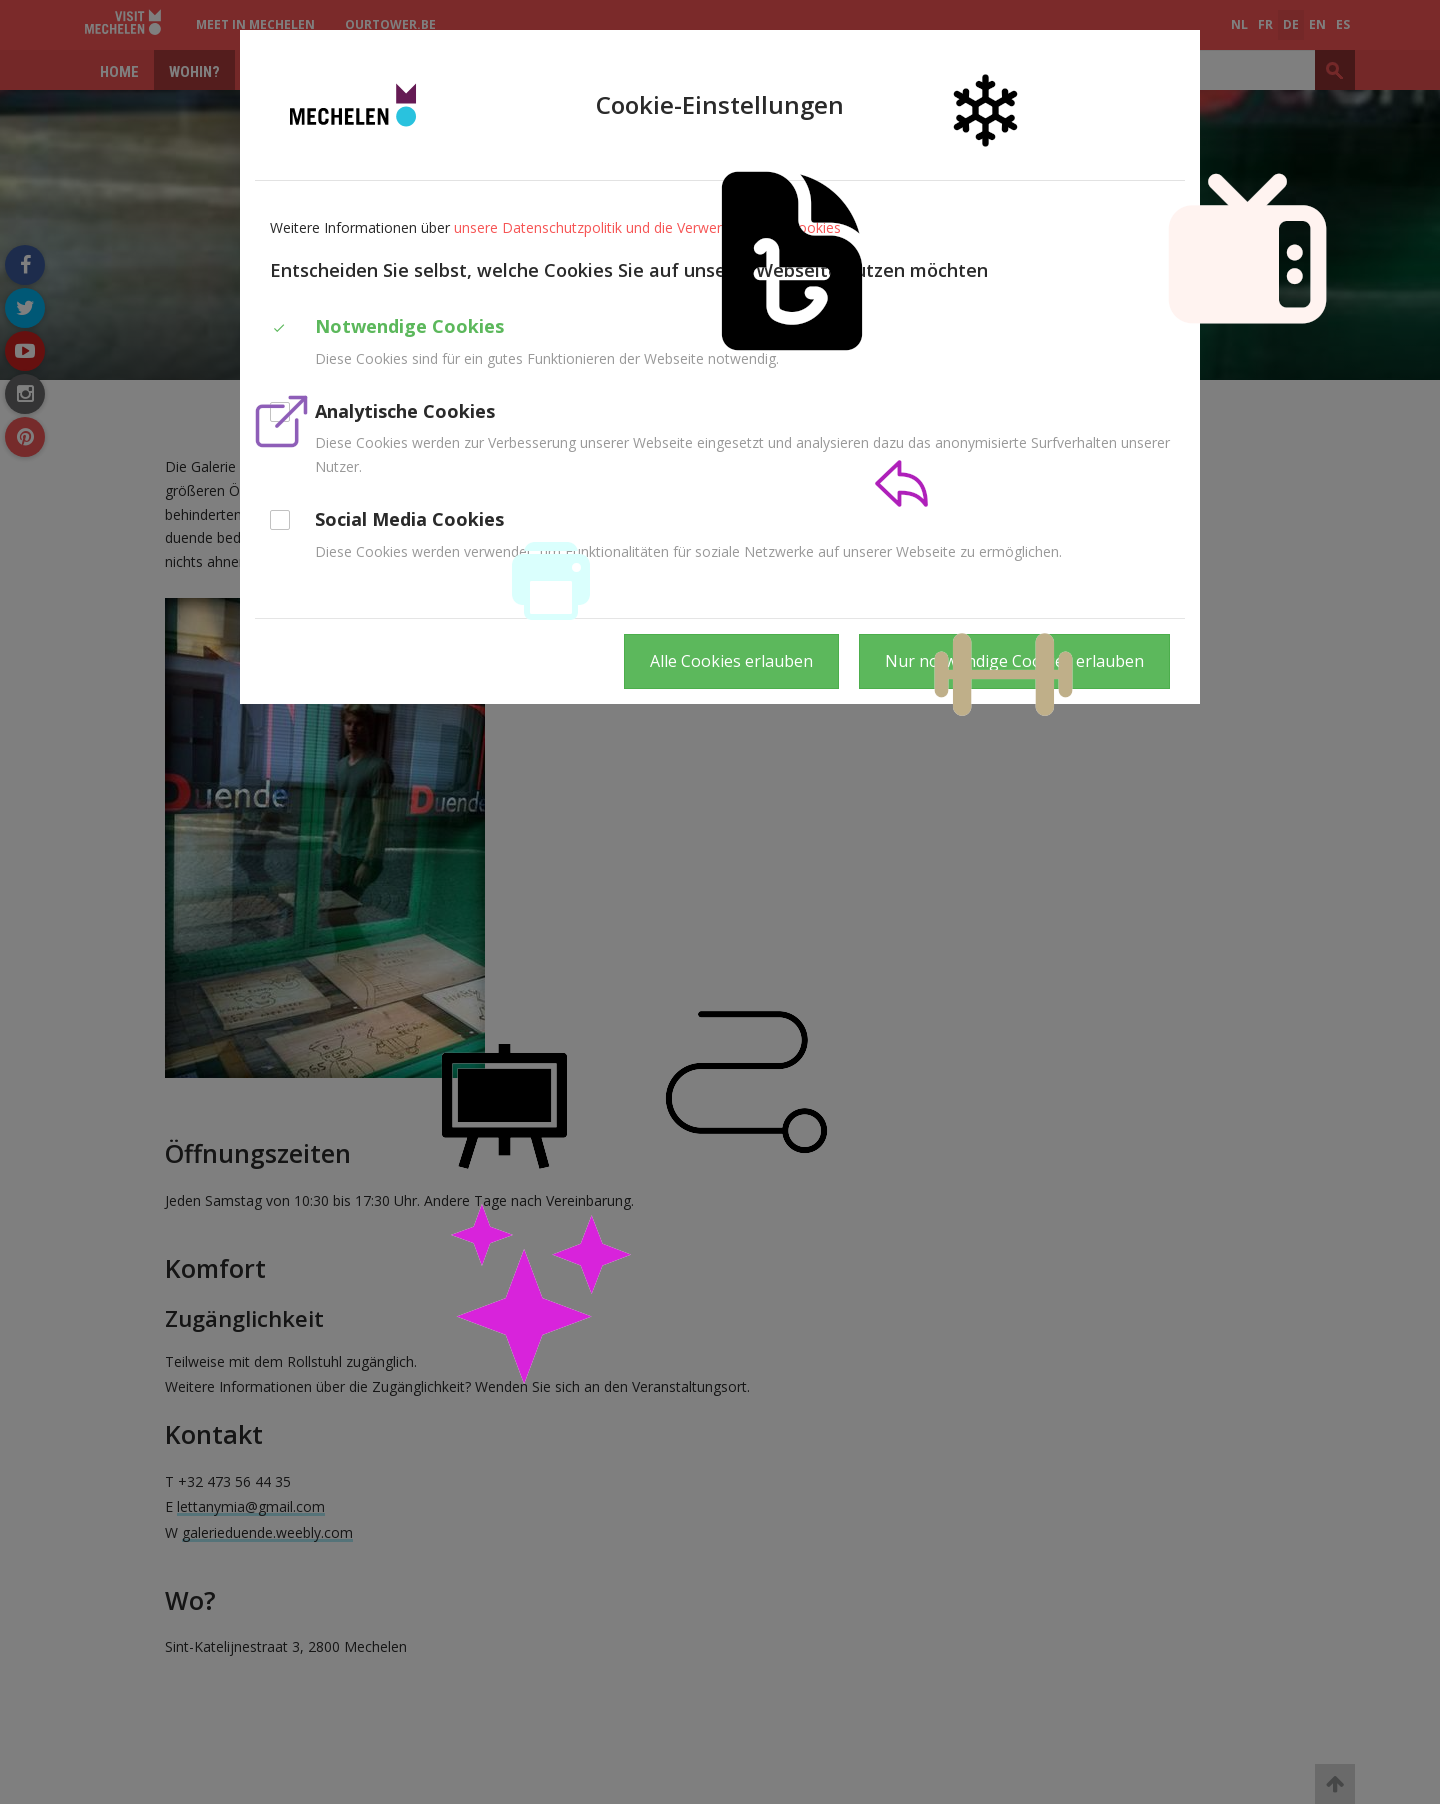  I want to click on open presentation or slideshow mode, so click(504, 1106).